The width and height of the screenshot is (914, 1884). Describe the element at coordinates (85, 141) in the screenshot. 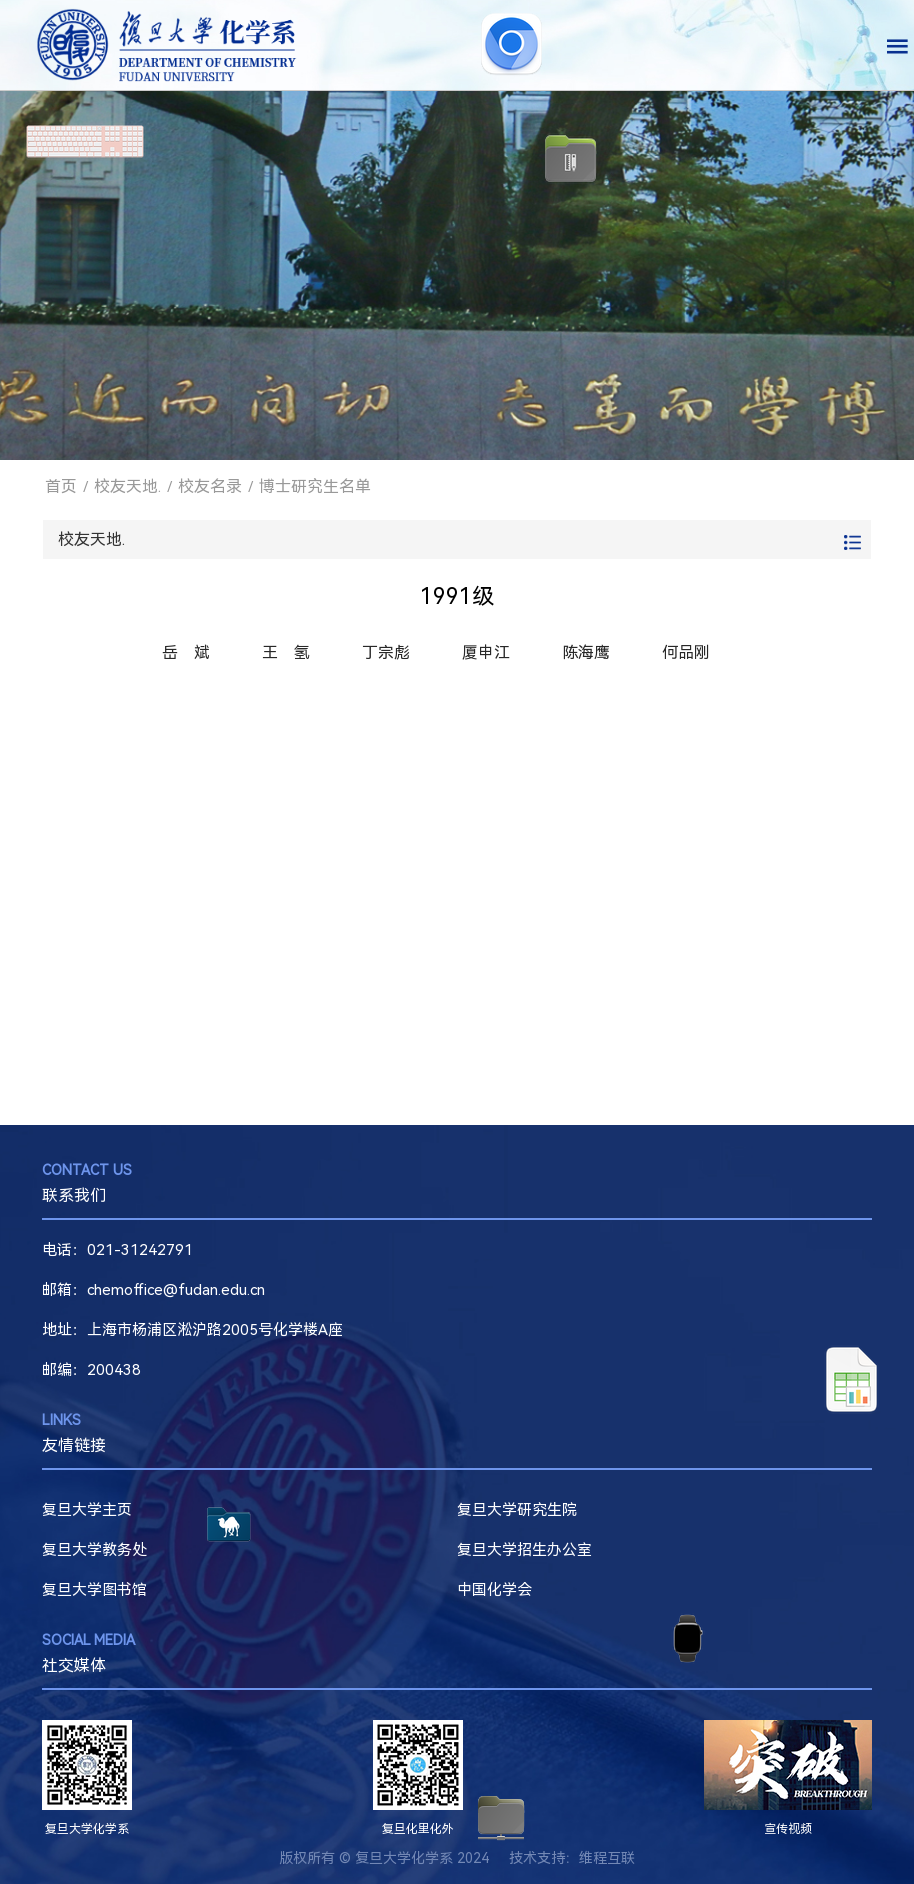

I see `connect a pink bluetooth keyboard` at that location.